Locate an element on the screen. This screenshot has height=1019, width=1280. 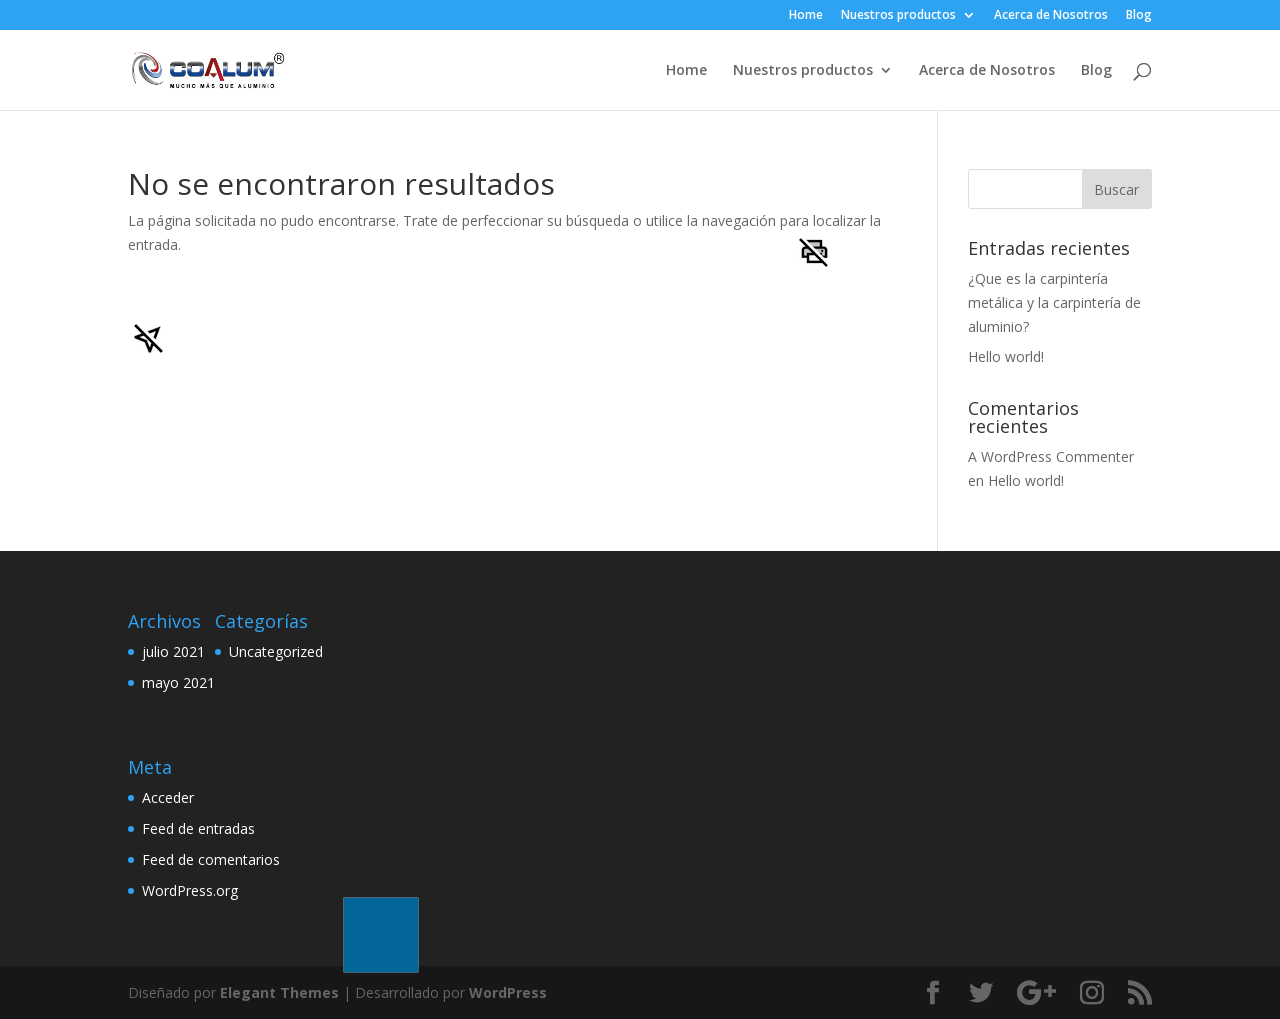
location sharing is disabled is located at coordinates (147, 339).